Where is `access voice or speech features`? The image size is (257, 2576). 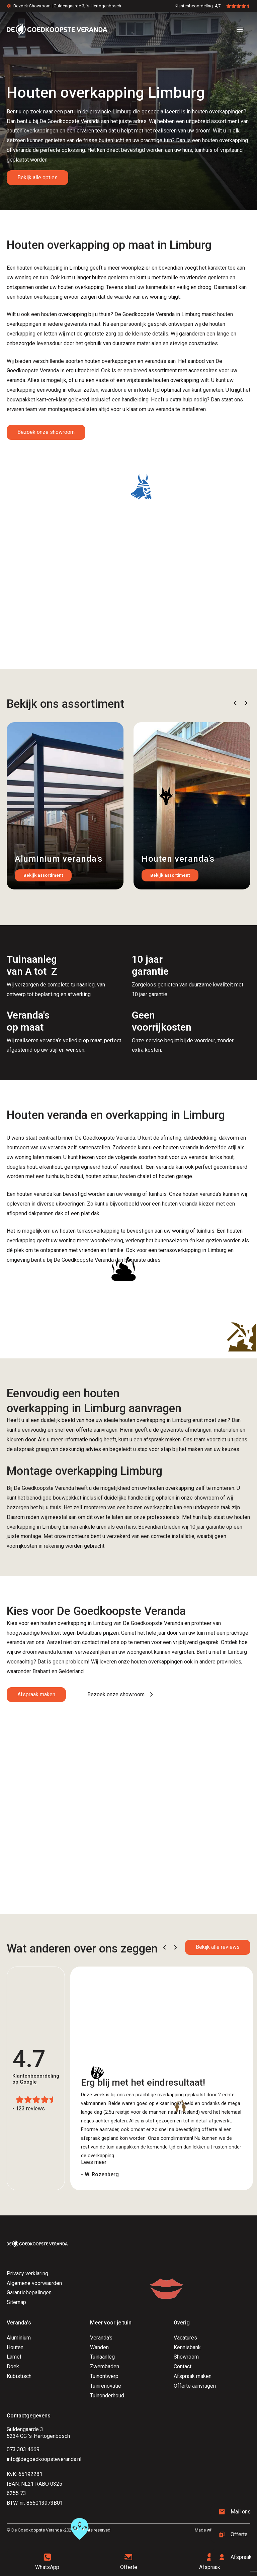 access voice or speech features is located at coordinates (167, 2289).